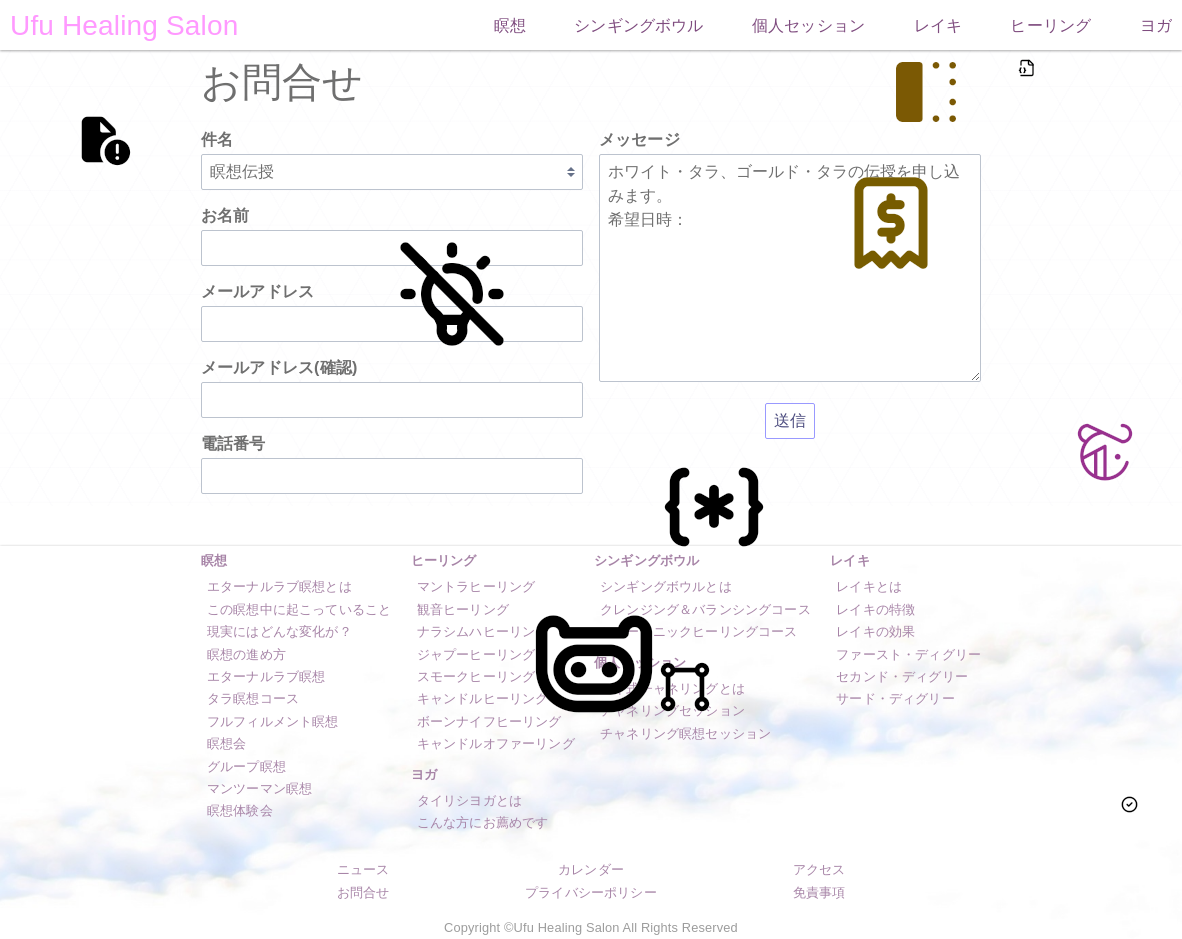 Image resolution: width=1182 pixels, height=939 pixels. What do you see at coordinates (104, 139) in the screenshot?
I see `file error or issue detected` at bounding box center [104, 139].